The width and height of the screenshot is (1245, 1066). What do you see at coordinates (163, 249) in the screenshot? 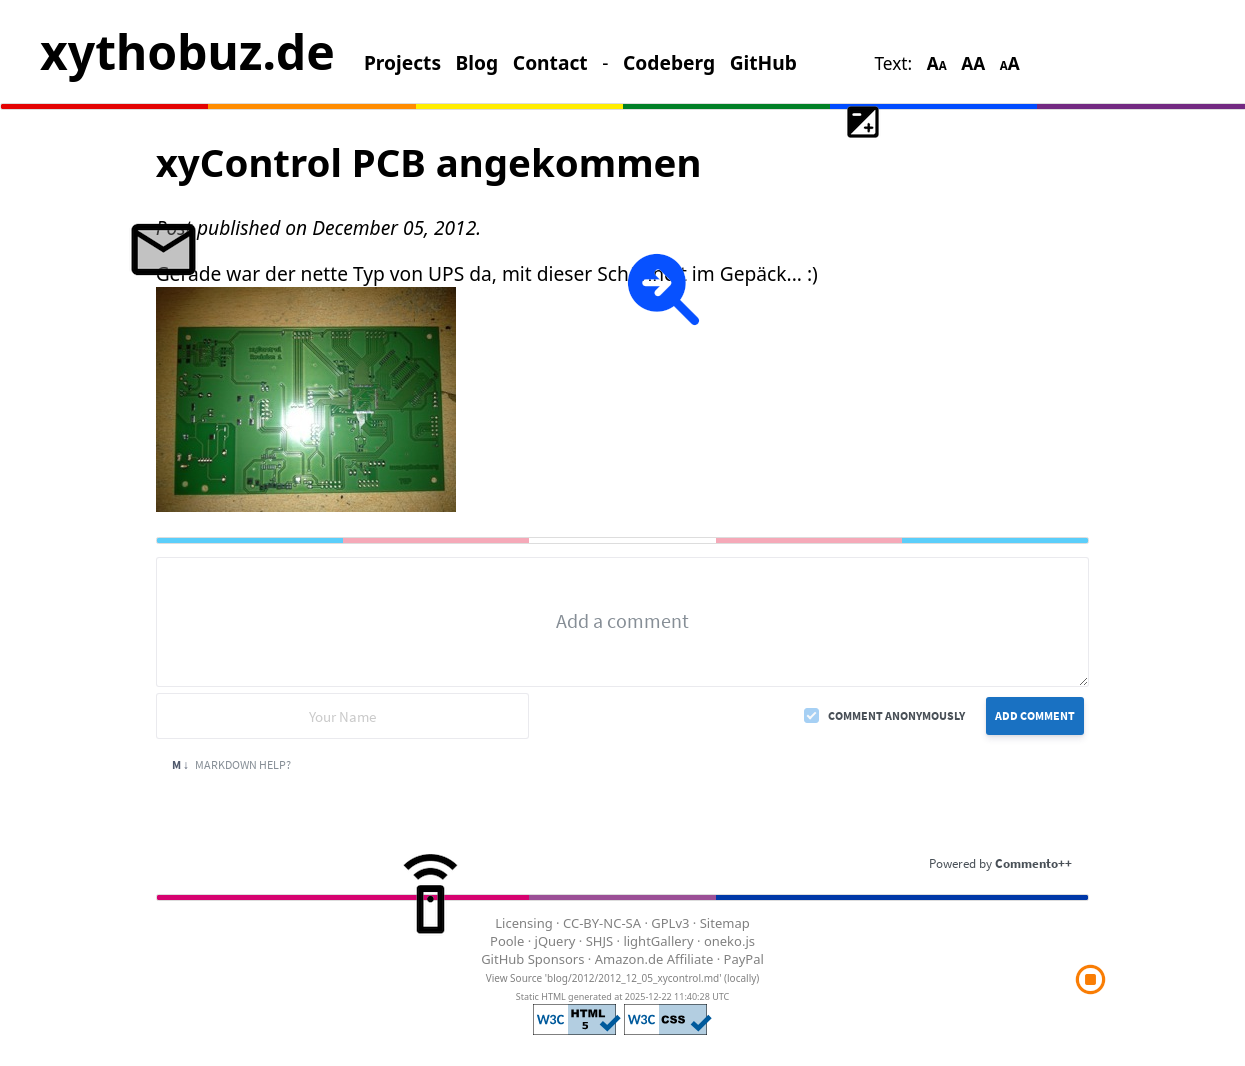
I see `access your email inbox` at bounding box center [163, 249].